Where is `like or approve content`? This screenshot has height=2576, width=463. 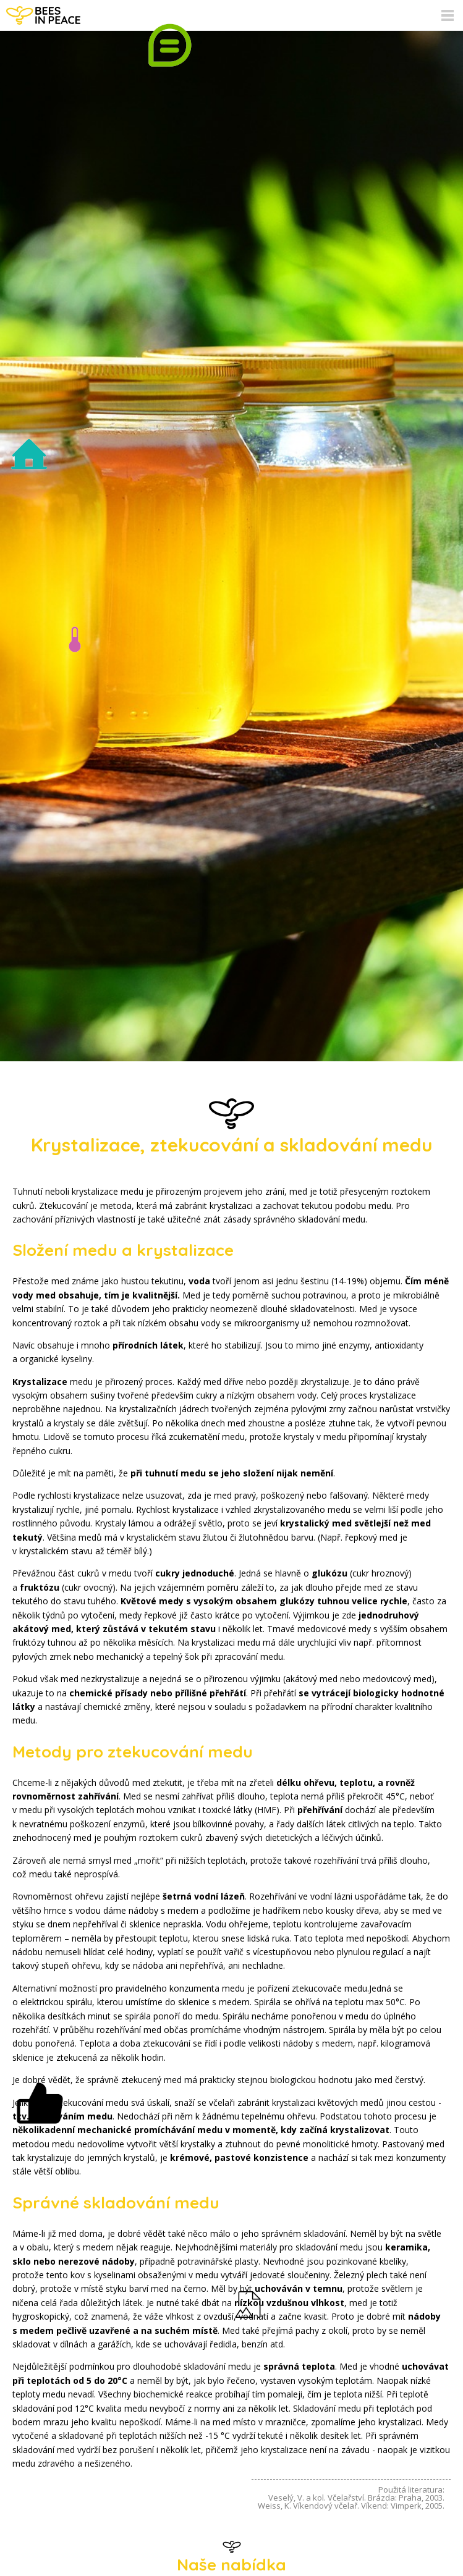 like or approve content is located at coordinates (40, 2105).